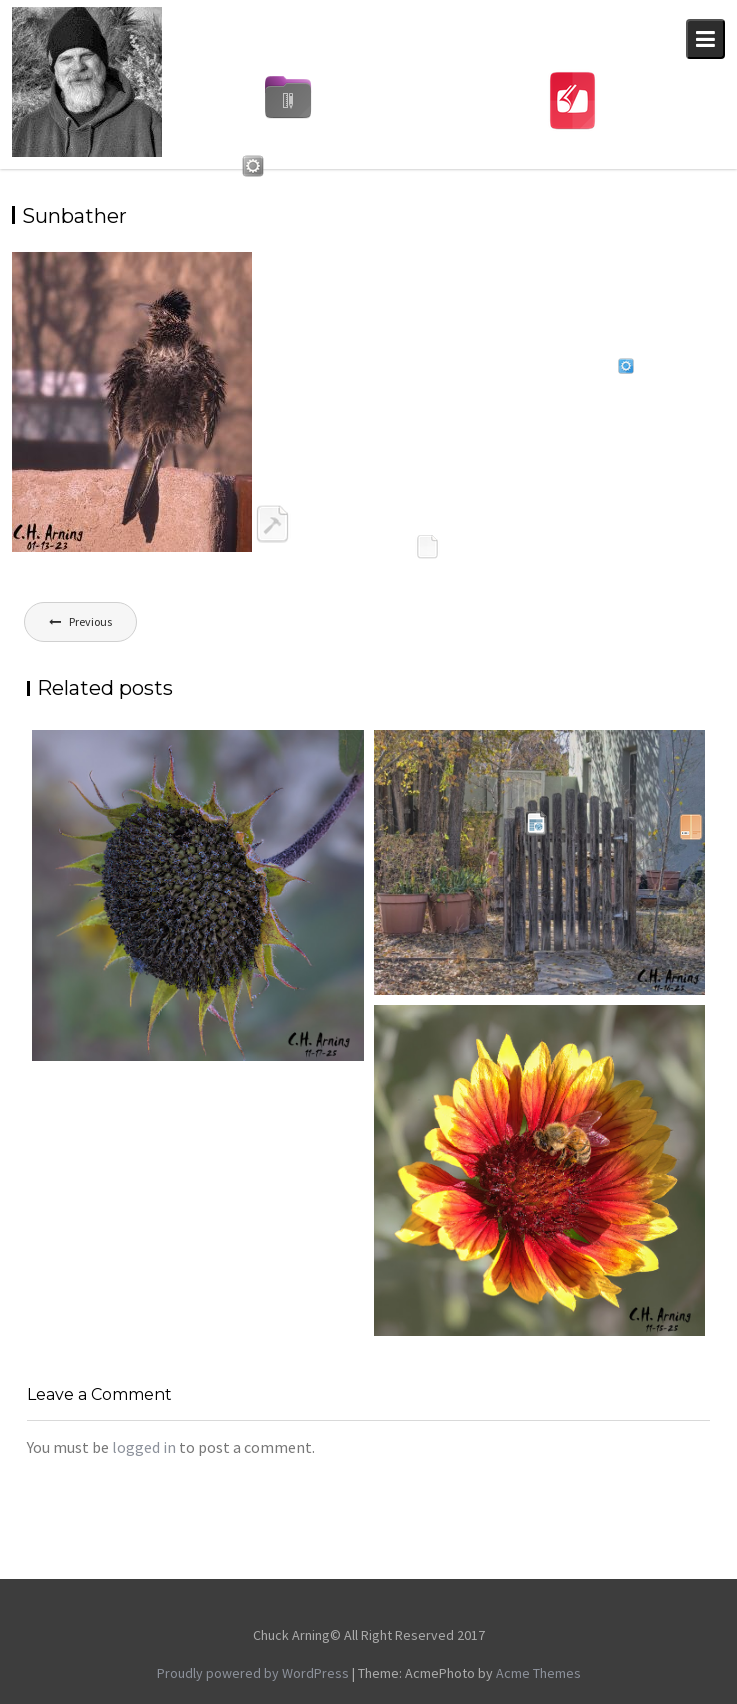  What do you see at coordinates (288, 97) in the screenshot?
I see `access your templates folder` at bounding box center [288, 97].